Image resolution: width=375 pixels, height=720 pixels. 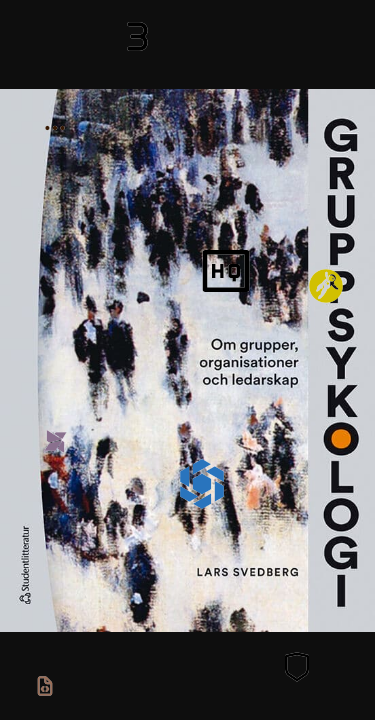 I want to click on indicates the number 3 in a list or count, so click(x=137, y=36).